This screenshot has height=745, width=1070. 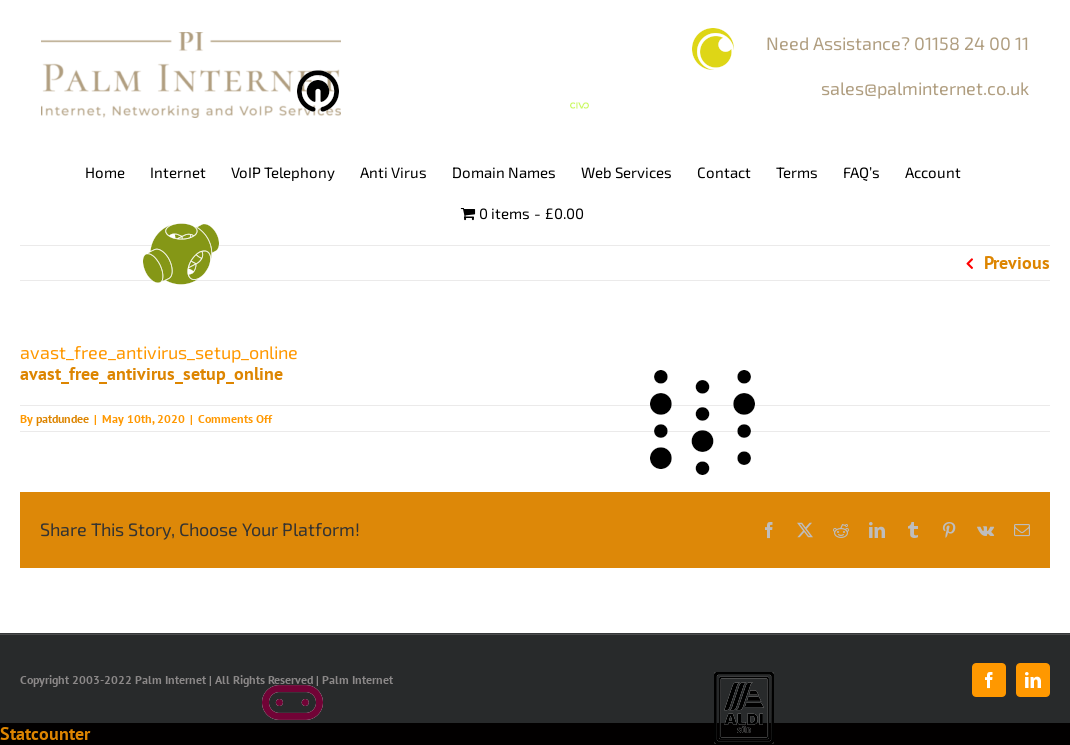 What do you see at coordinates (702, 422) in the screenshot?
I see `open weights & biases dashboard` at bounding box center [702, 422].